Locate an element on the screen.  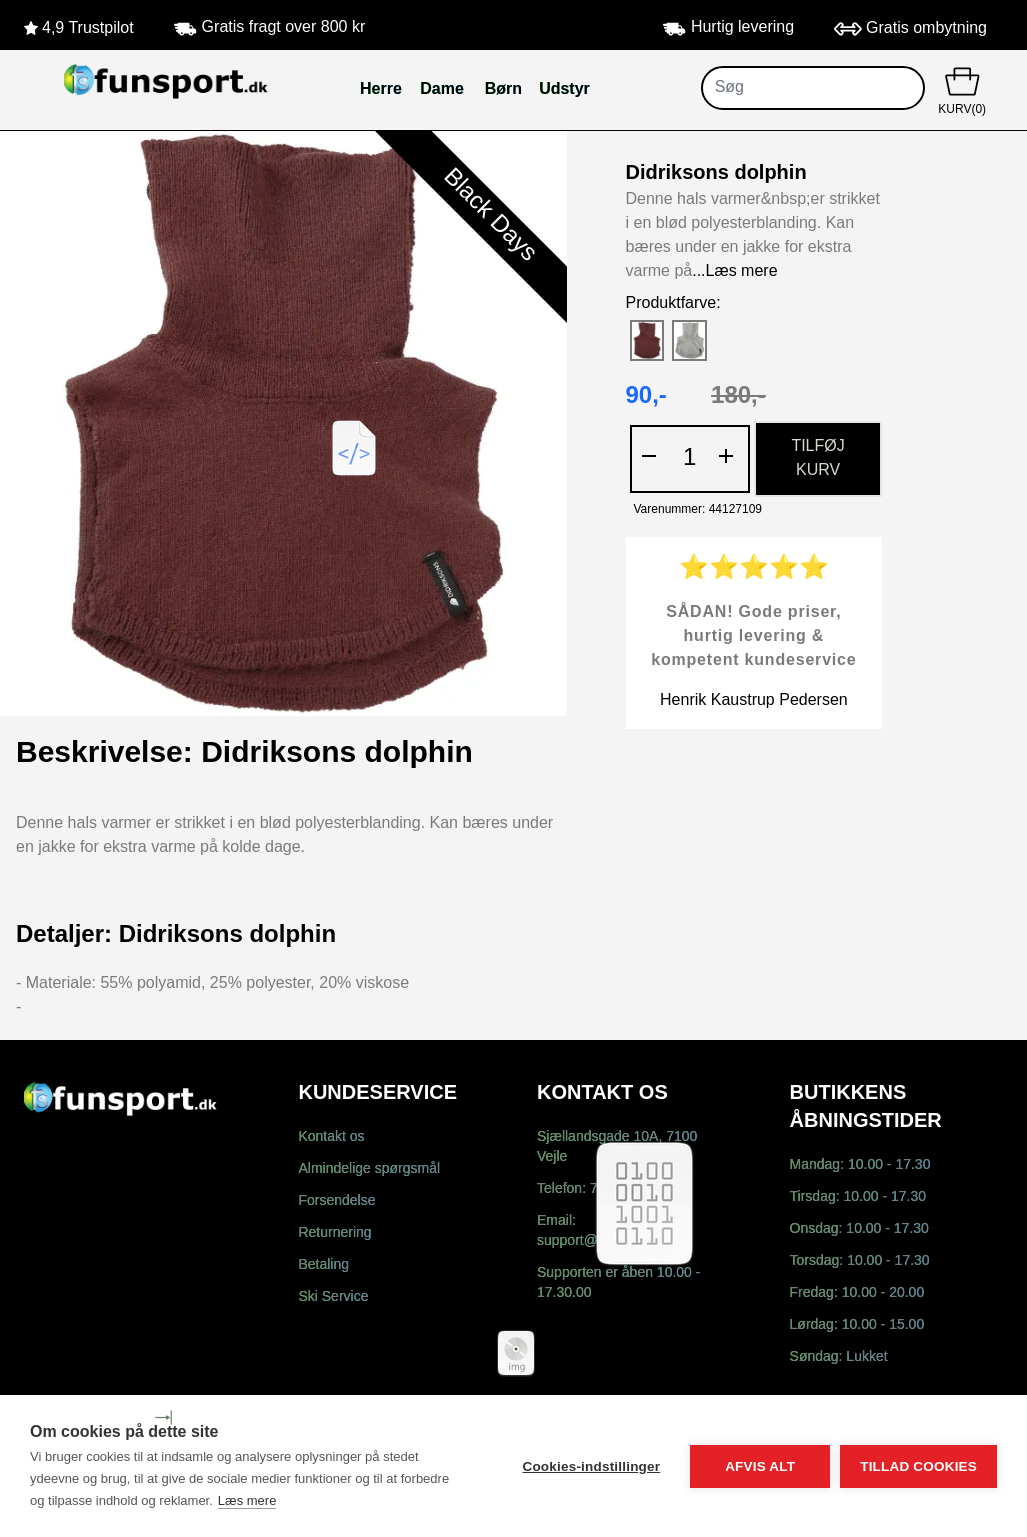
jump to the last item in a list is located at coordinates (163, 1417).